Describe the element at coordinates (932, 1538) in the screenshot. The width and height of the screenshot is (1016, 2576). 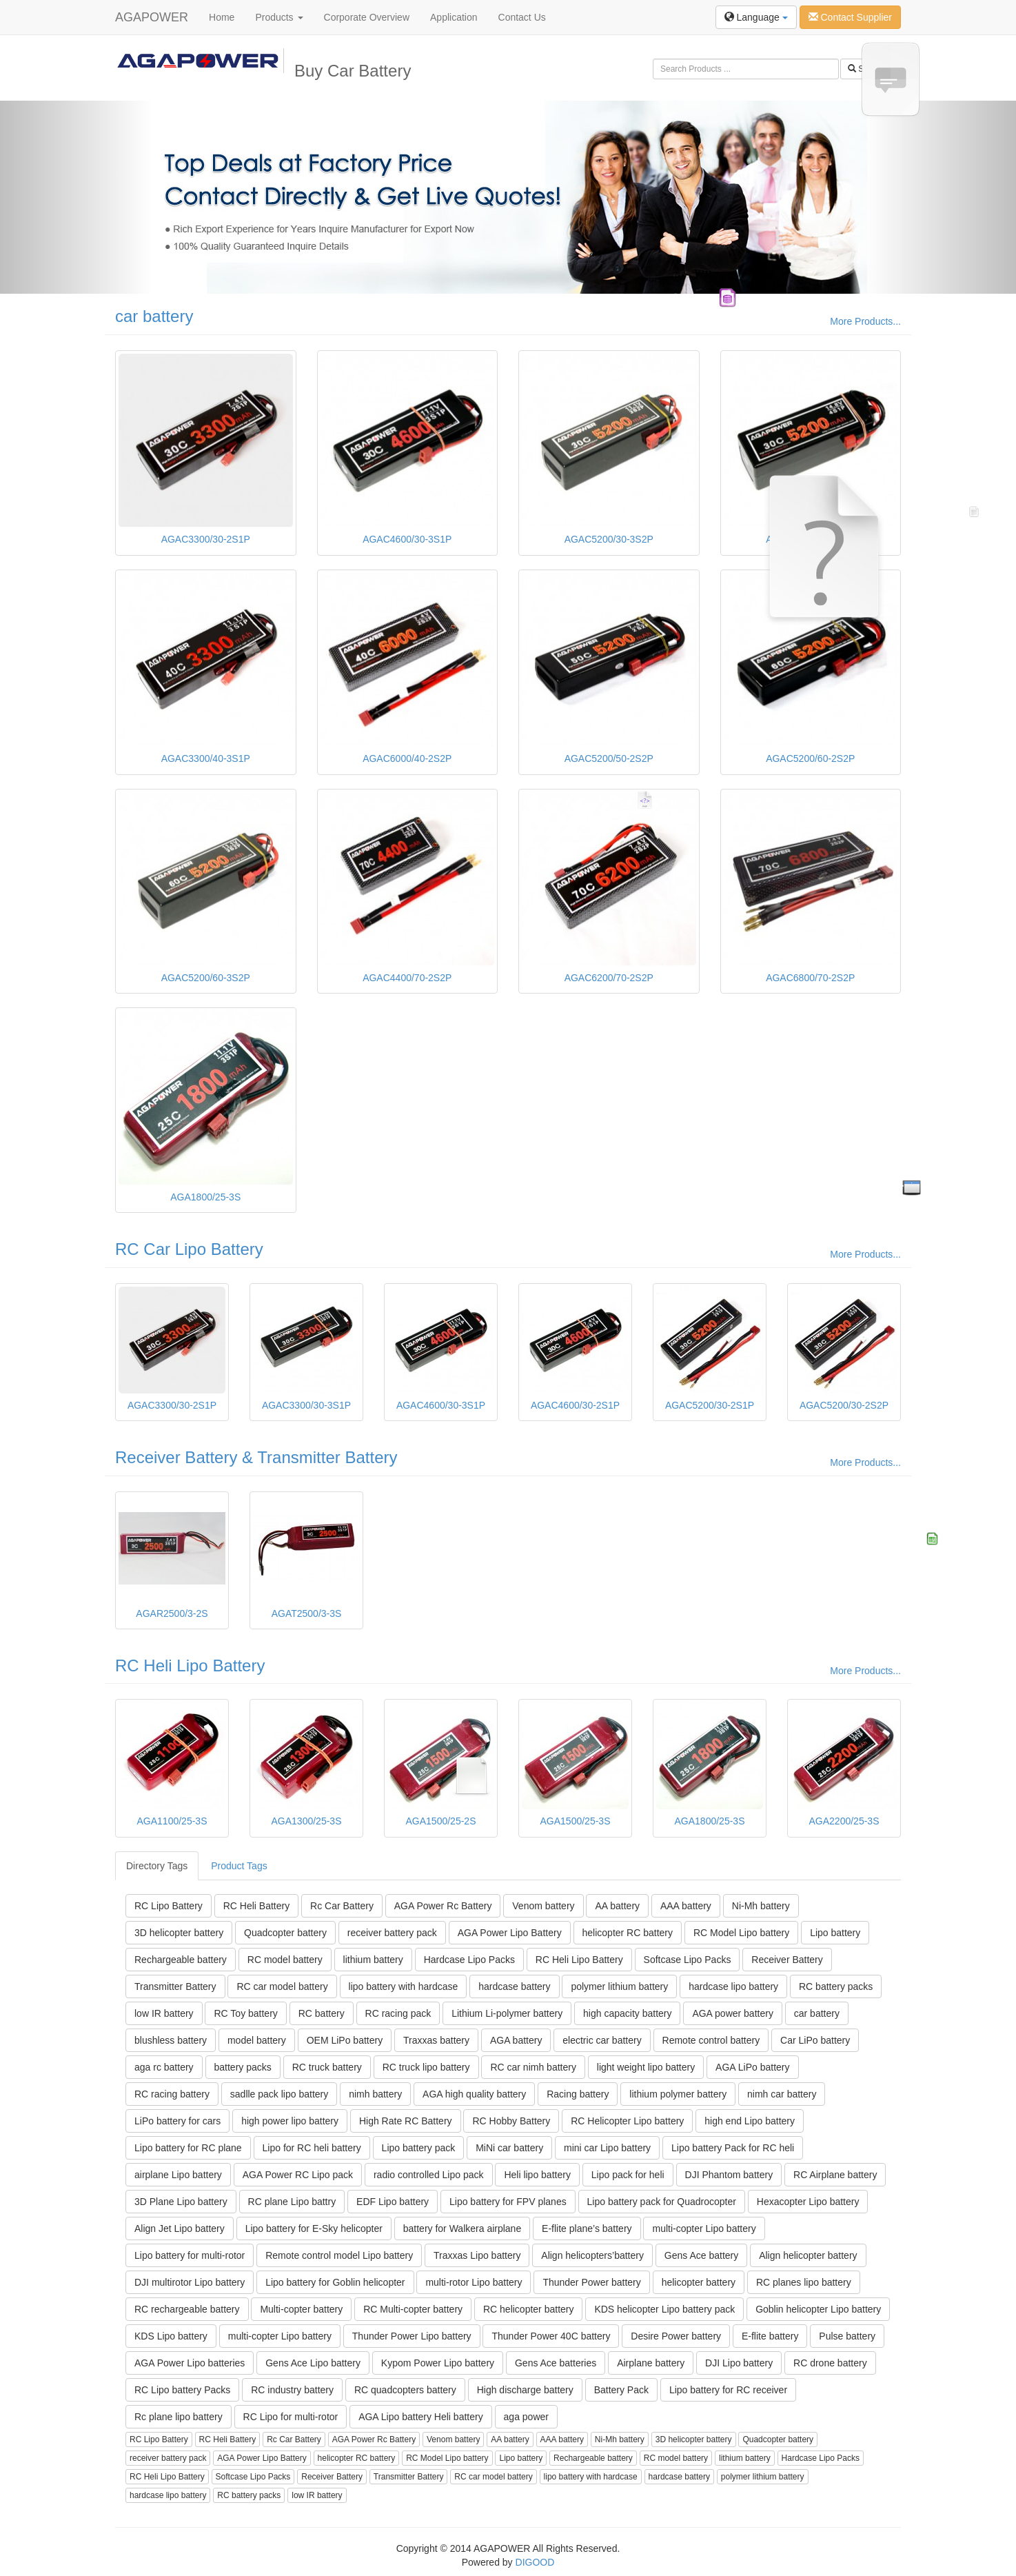
I see `a libreoffice calc spreadsheet file` at that location.